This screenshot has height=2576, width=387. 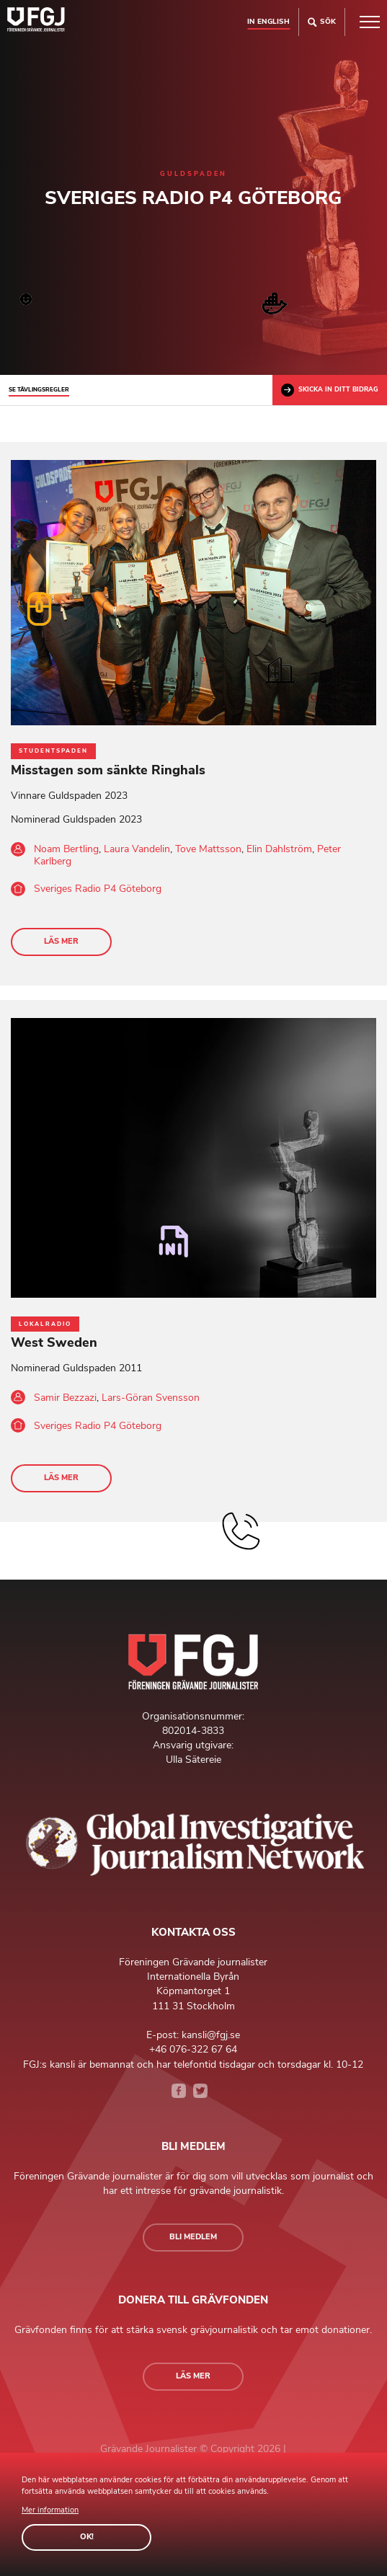 I want to click on insert a winking emoji into your message, so click(x=26, y=299).